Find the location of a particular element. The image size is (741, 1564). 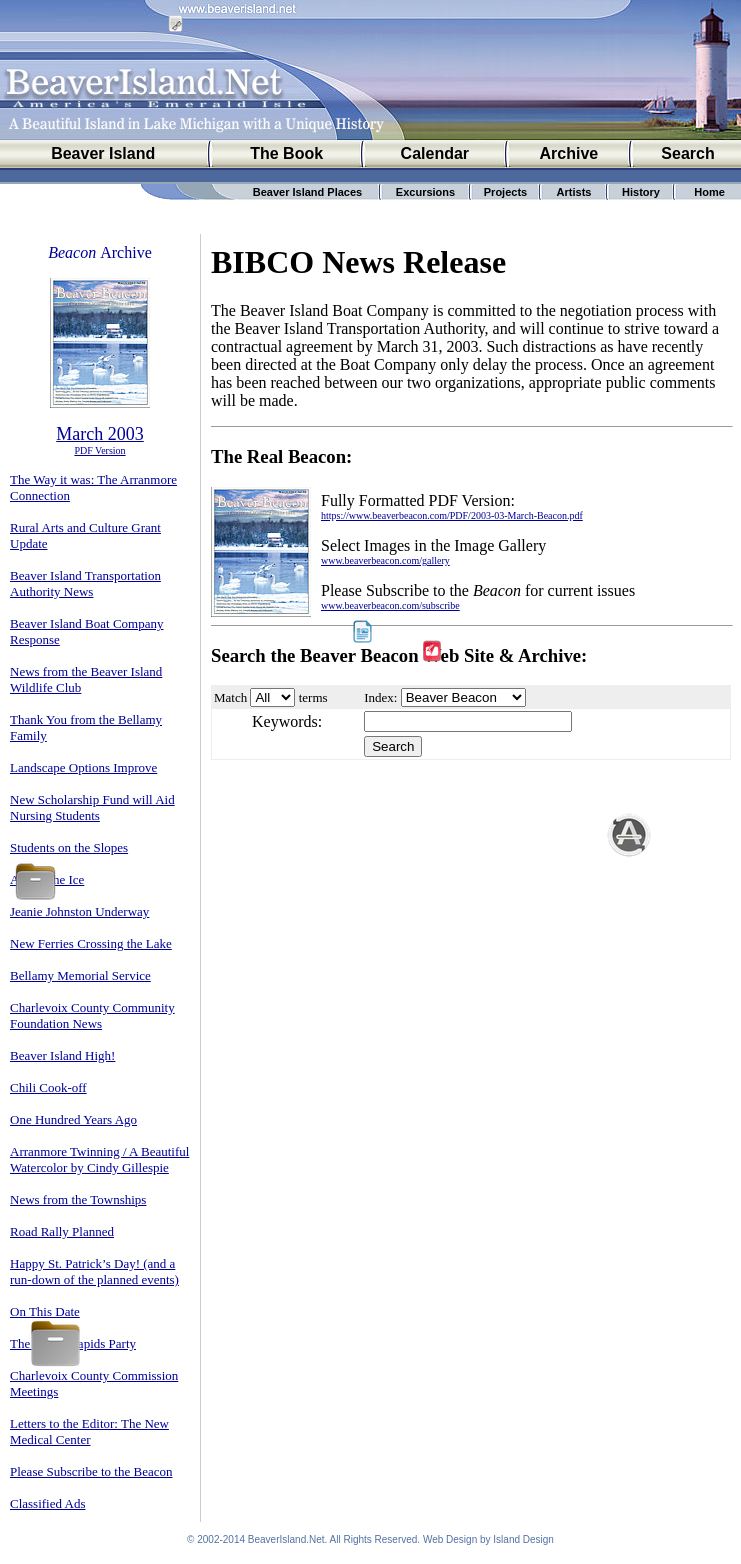

open a libreoffice writer document is located at coordinates (362, 631).